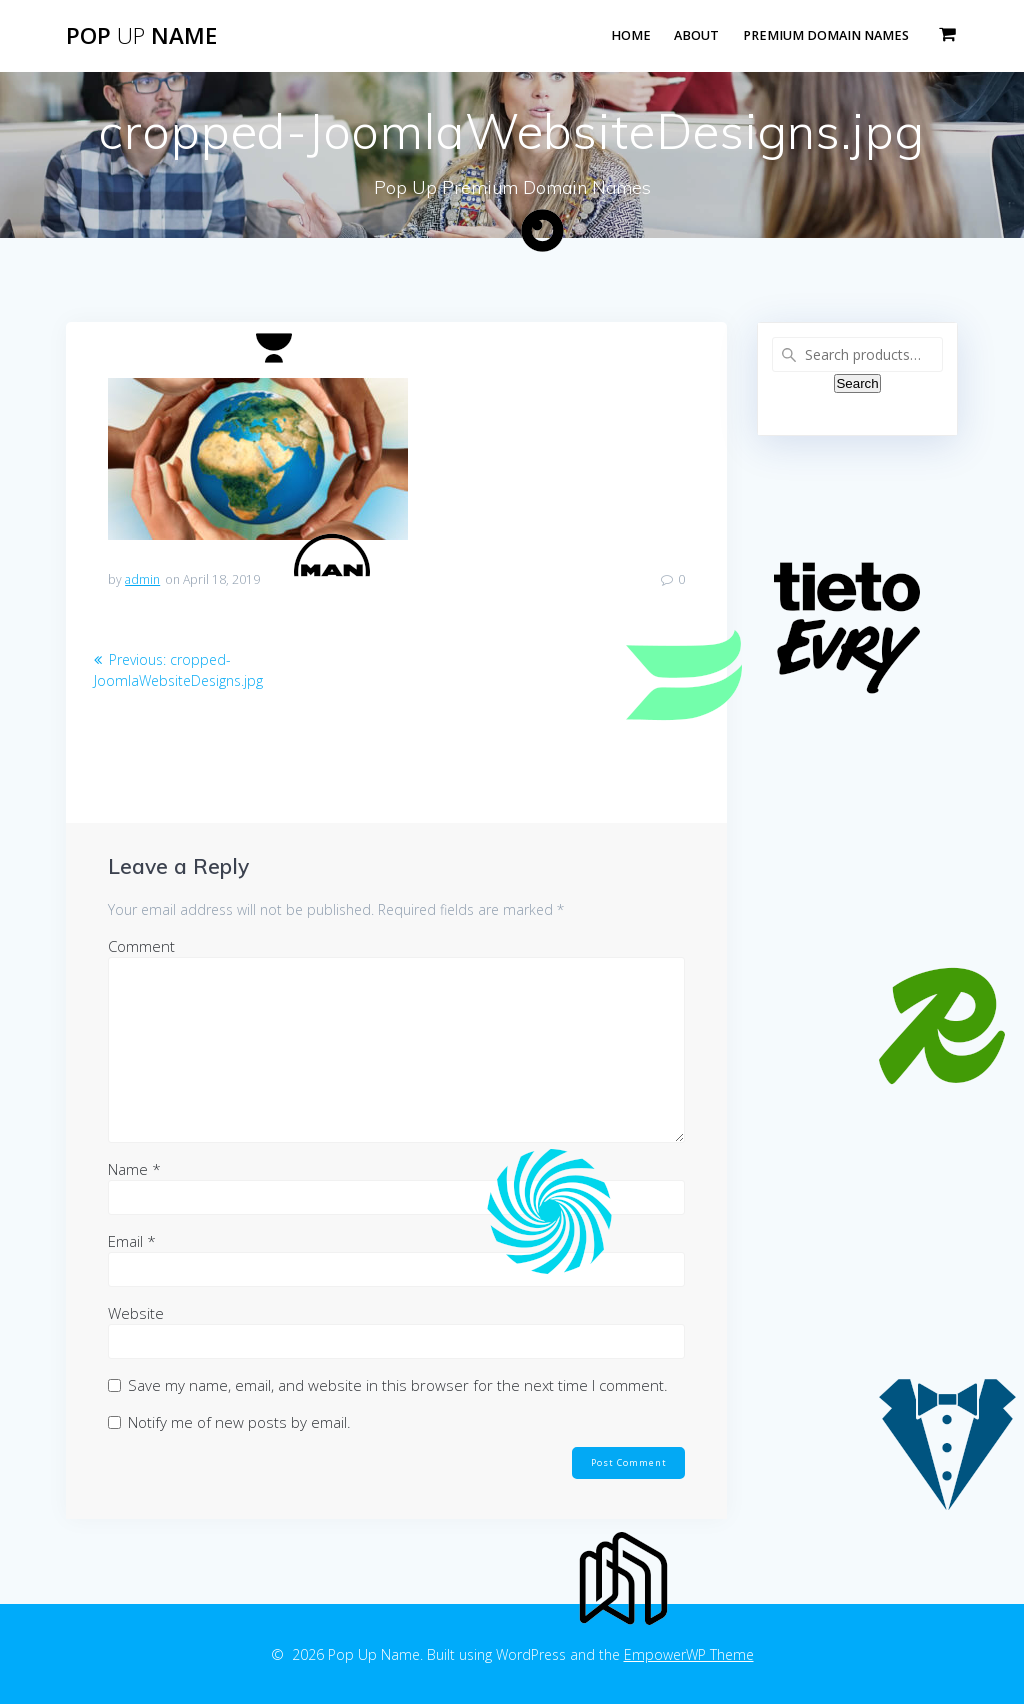 The height and width of the screenshot is (1704, 1024). What do you see at coordinates (947, 1444) in the screenshot?
I see `stylelint CSS linting tool logo` at bounding box center [947, 1444].